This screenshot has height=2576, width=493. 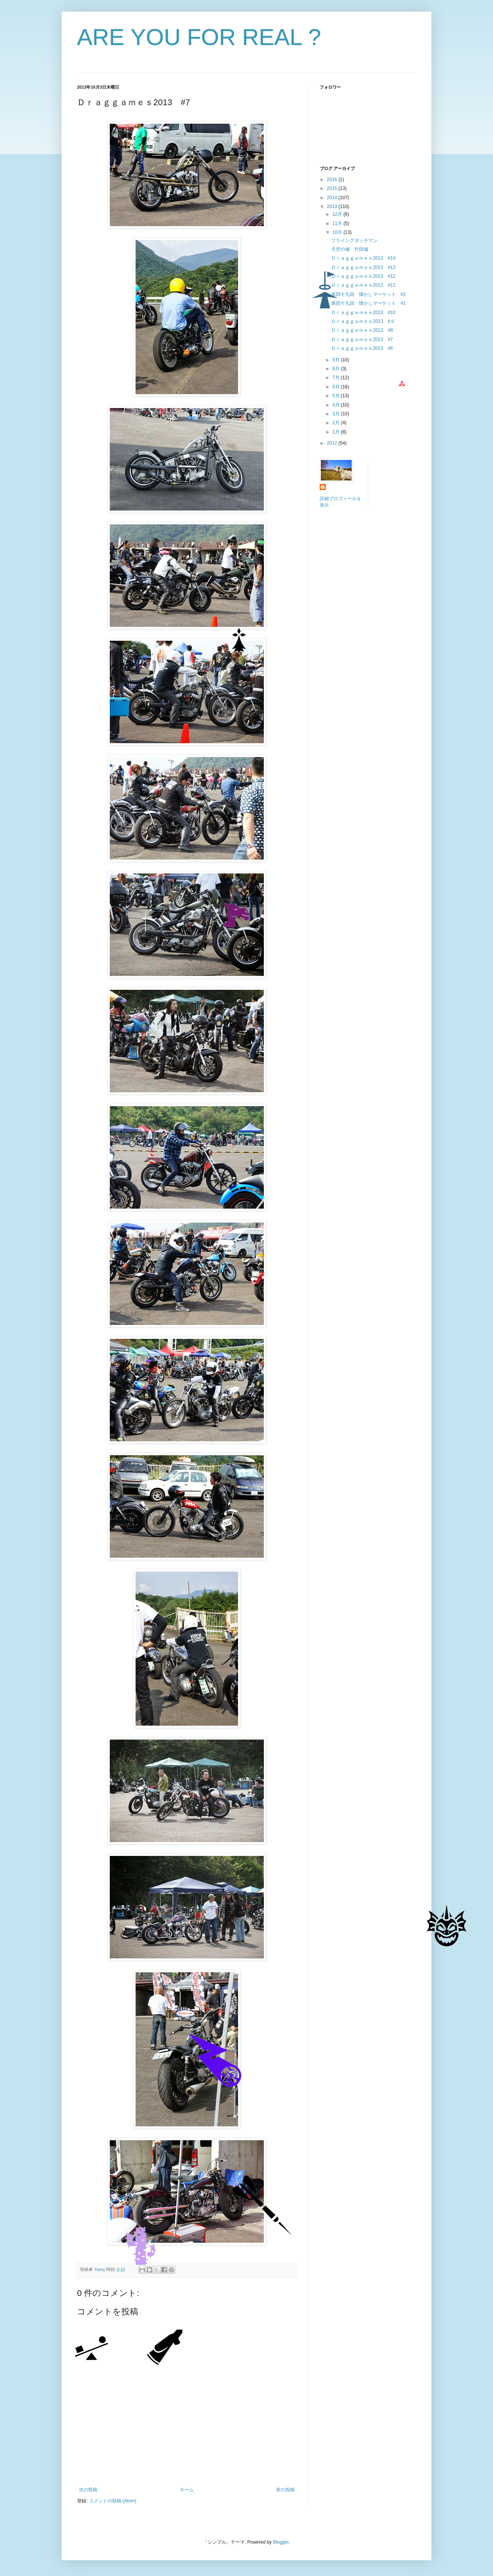 What do you see at coordinates (165, 2347) in the screenshot?
I see `select or equip weapon attachment` at bounding box center [165, 2347].